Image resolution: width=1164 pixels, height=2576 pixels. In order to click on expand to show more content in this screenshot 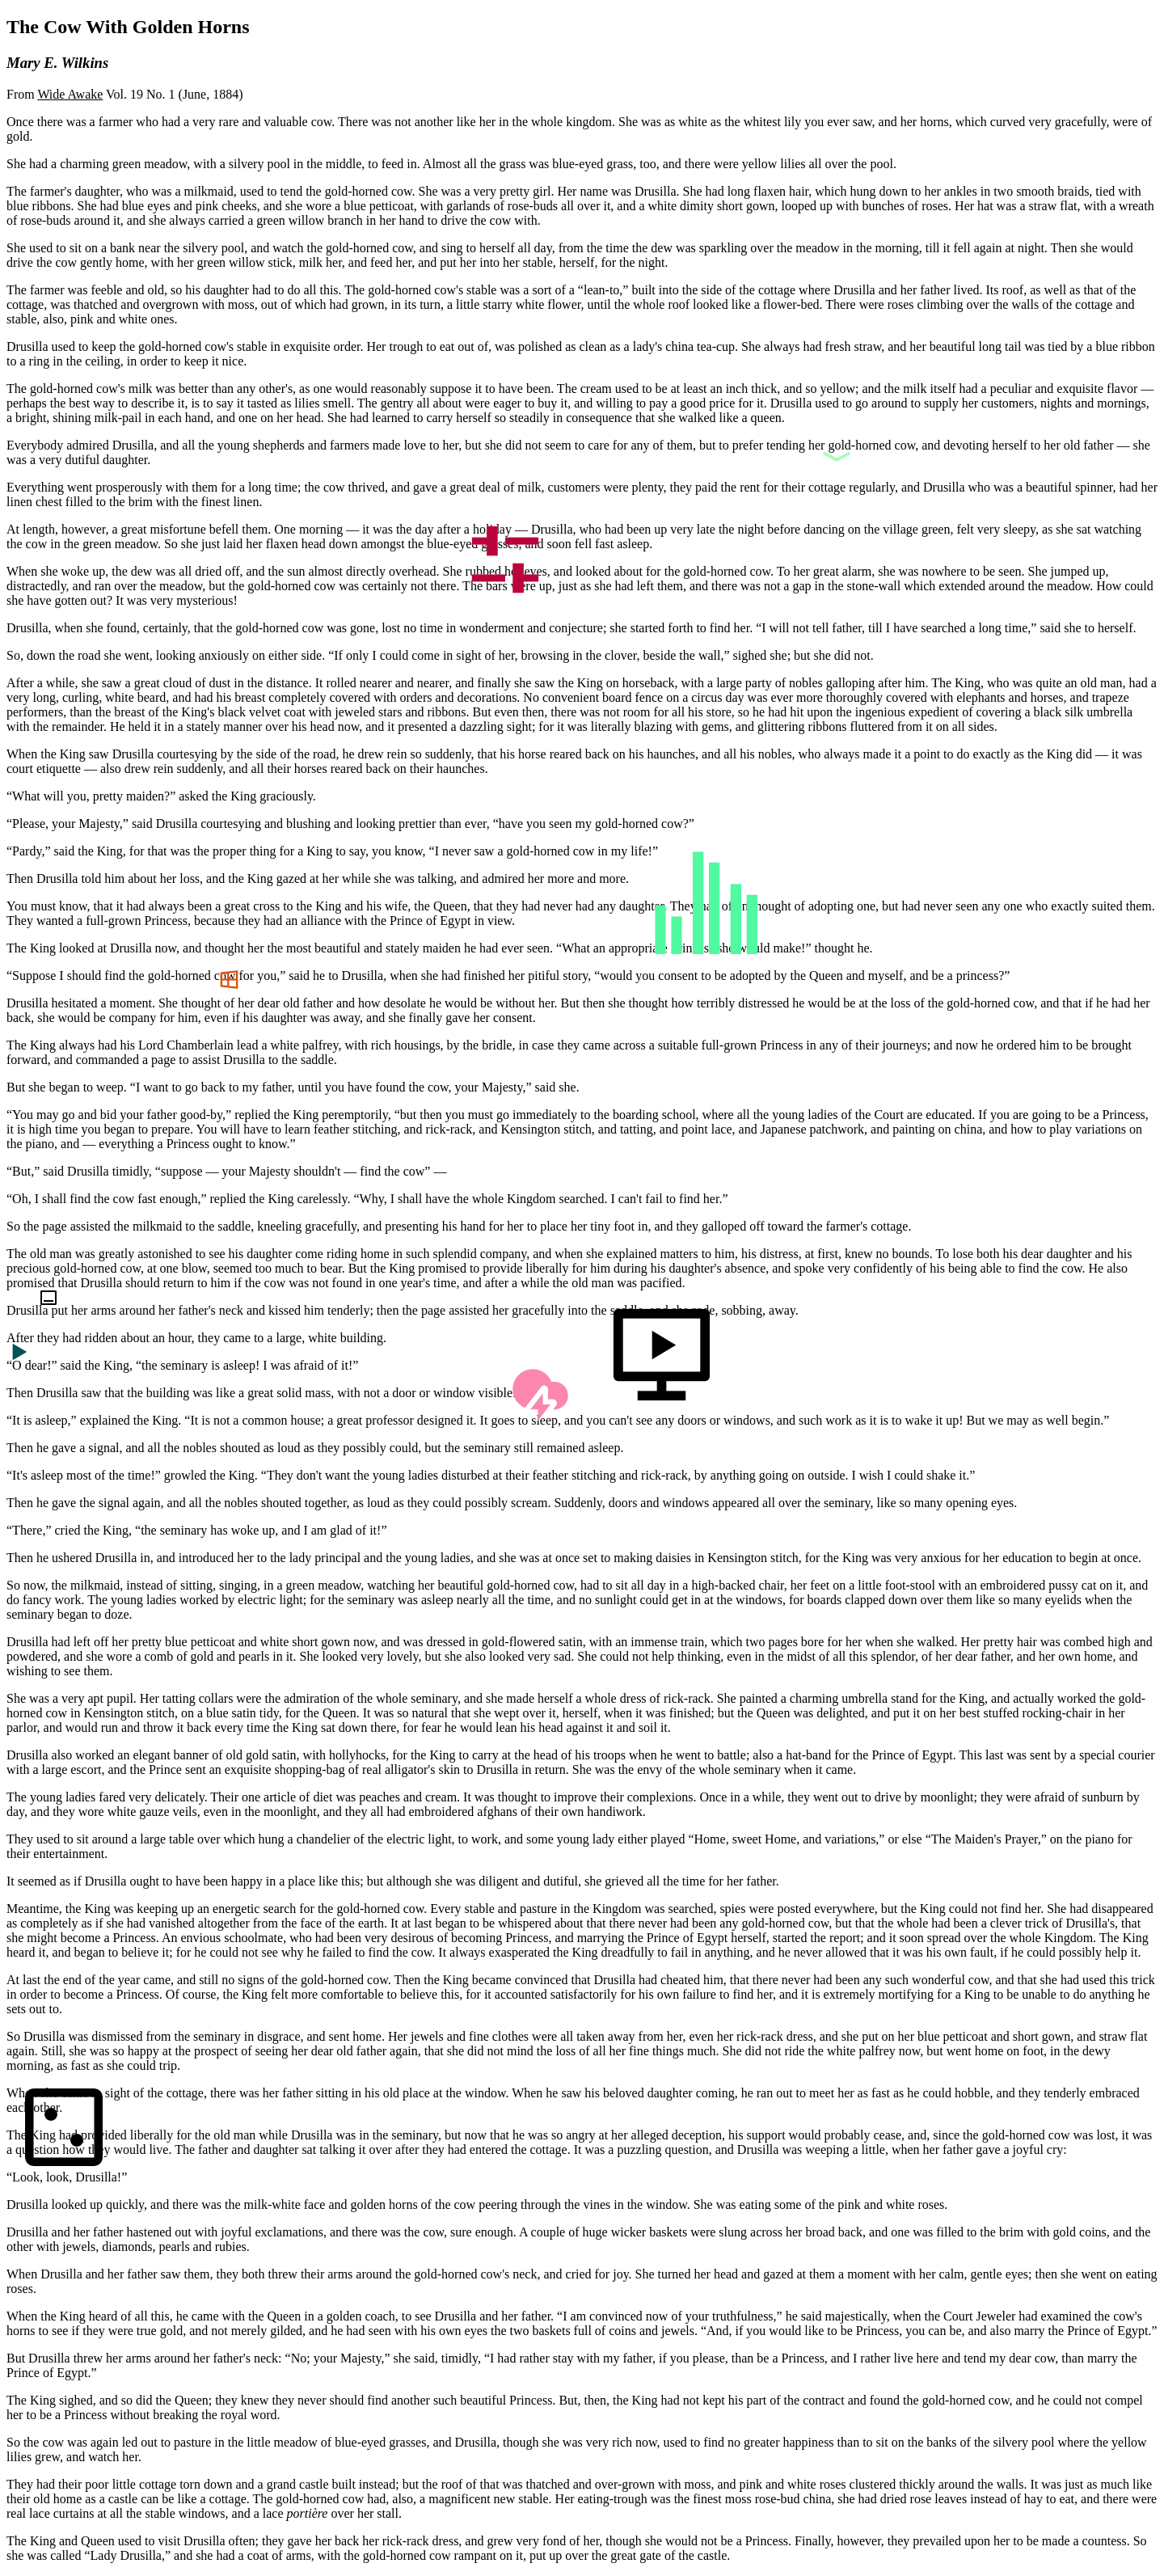, I will do `click(837, 456)`.